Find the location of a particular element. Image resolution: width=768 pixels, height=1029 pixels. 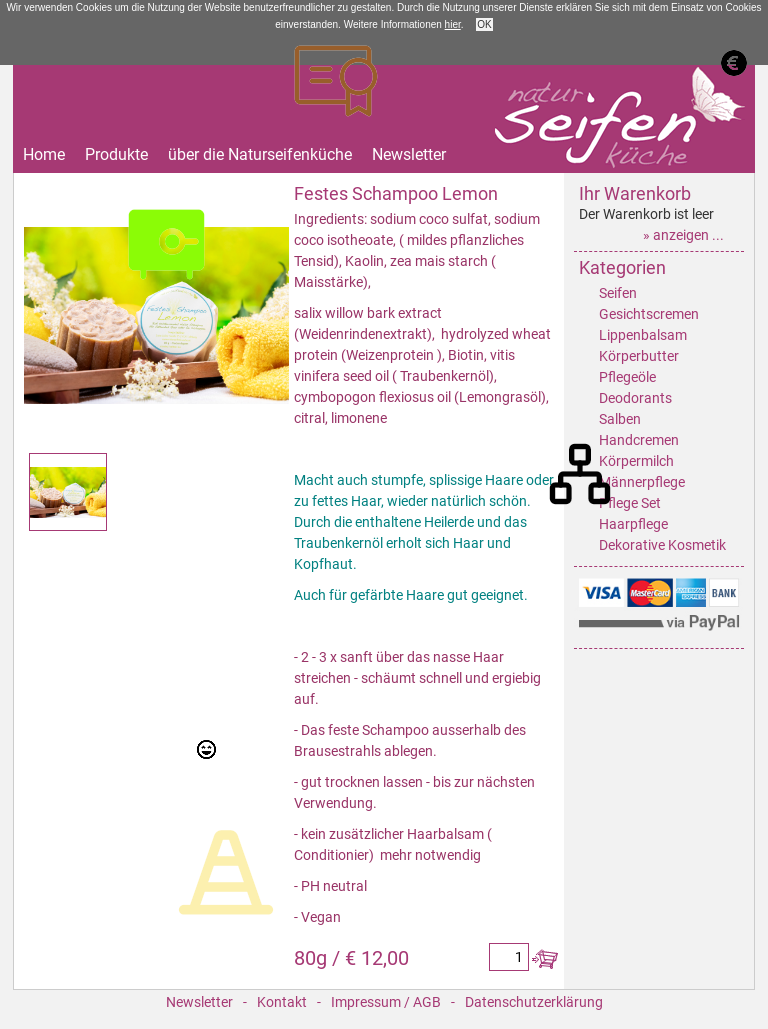

indicates construction or maintenance in progress is located at coordinates (226, 874).